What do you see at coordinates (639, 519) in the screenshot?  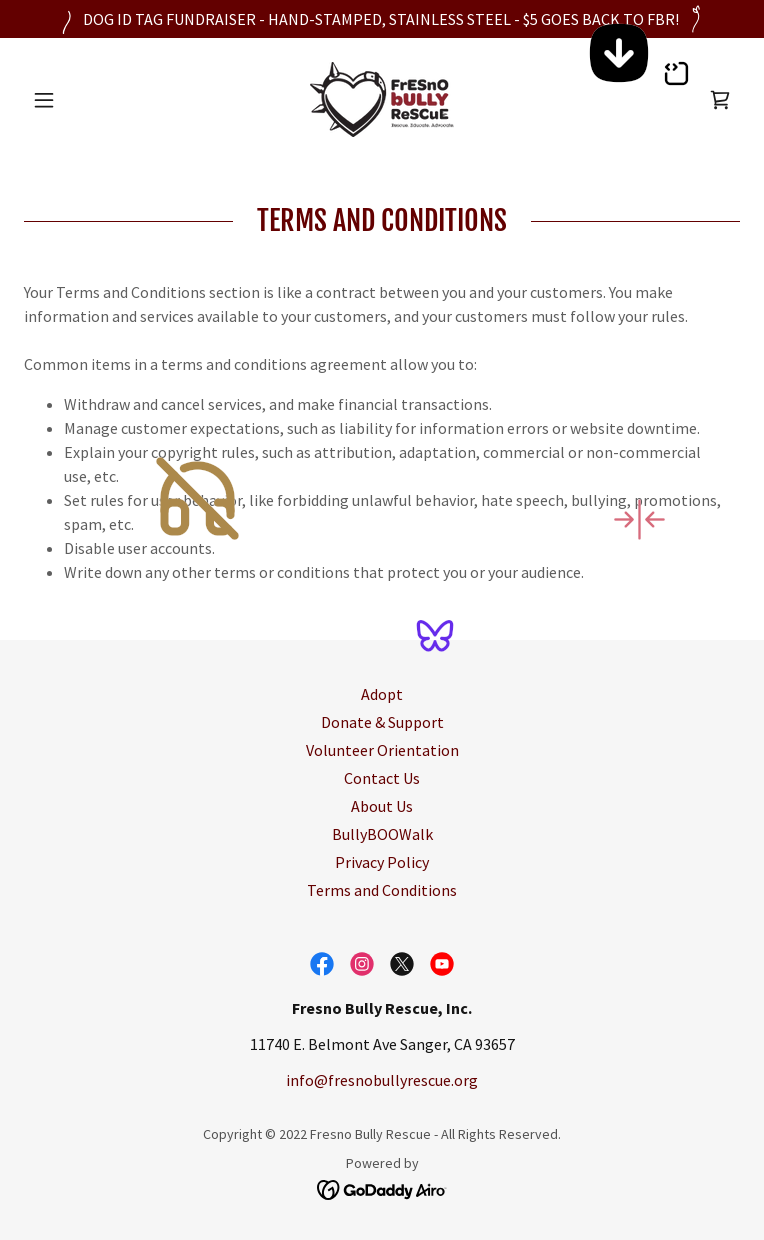 I see `collapse content horizontally` at bounding box center [639, 519].